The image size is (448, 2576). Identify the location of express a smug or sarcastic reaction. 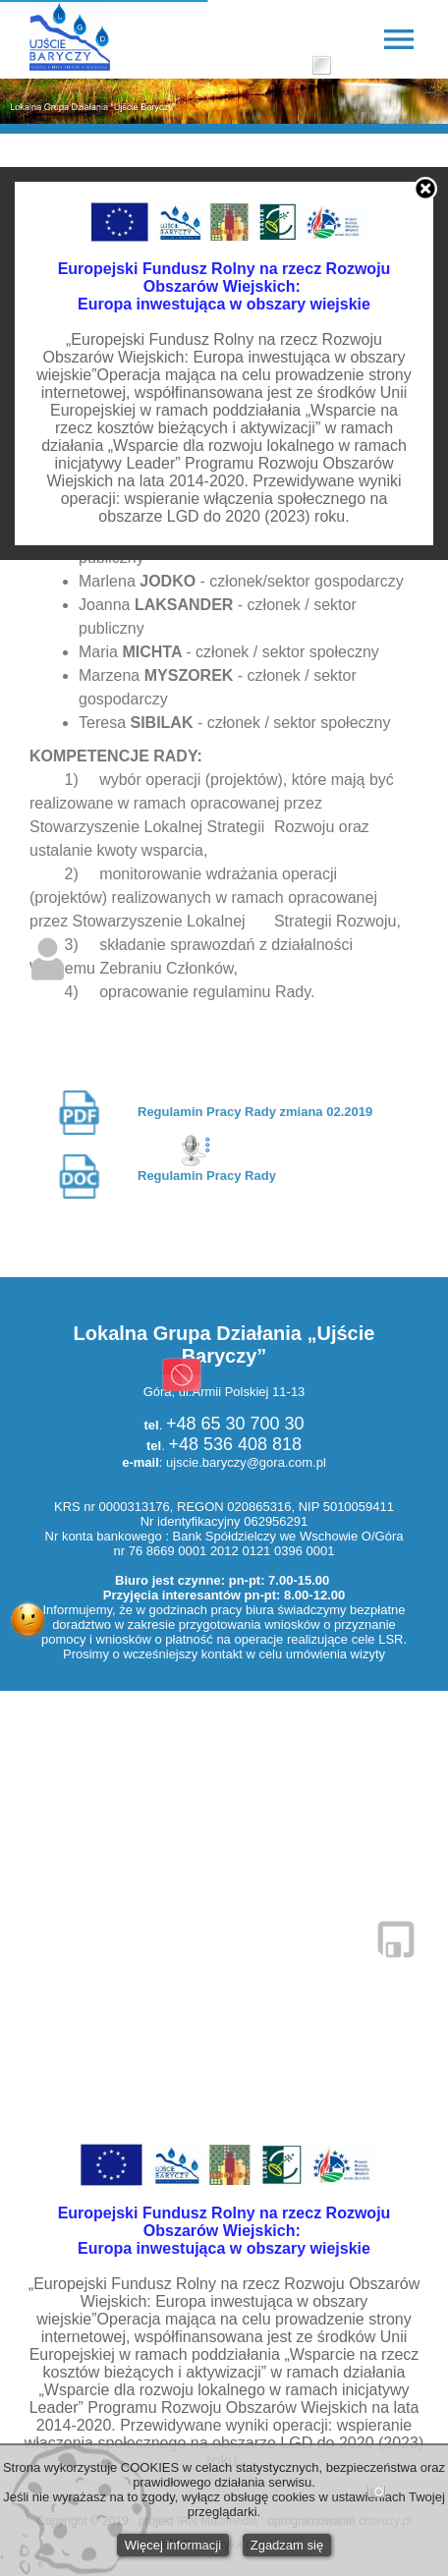
(28, 1621).